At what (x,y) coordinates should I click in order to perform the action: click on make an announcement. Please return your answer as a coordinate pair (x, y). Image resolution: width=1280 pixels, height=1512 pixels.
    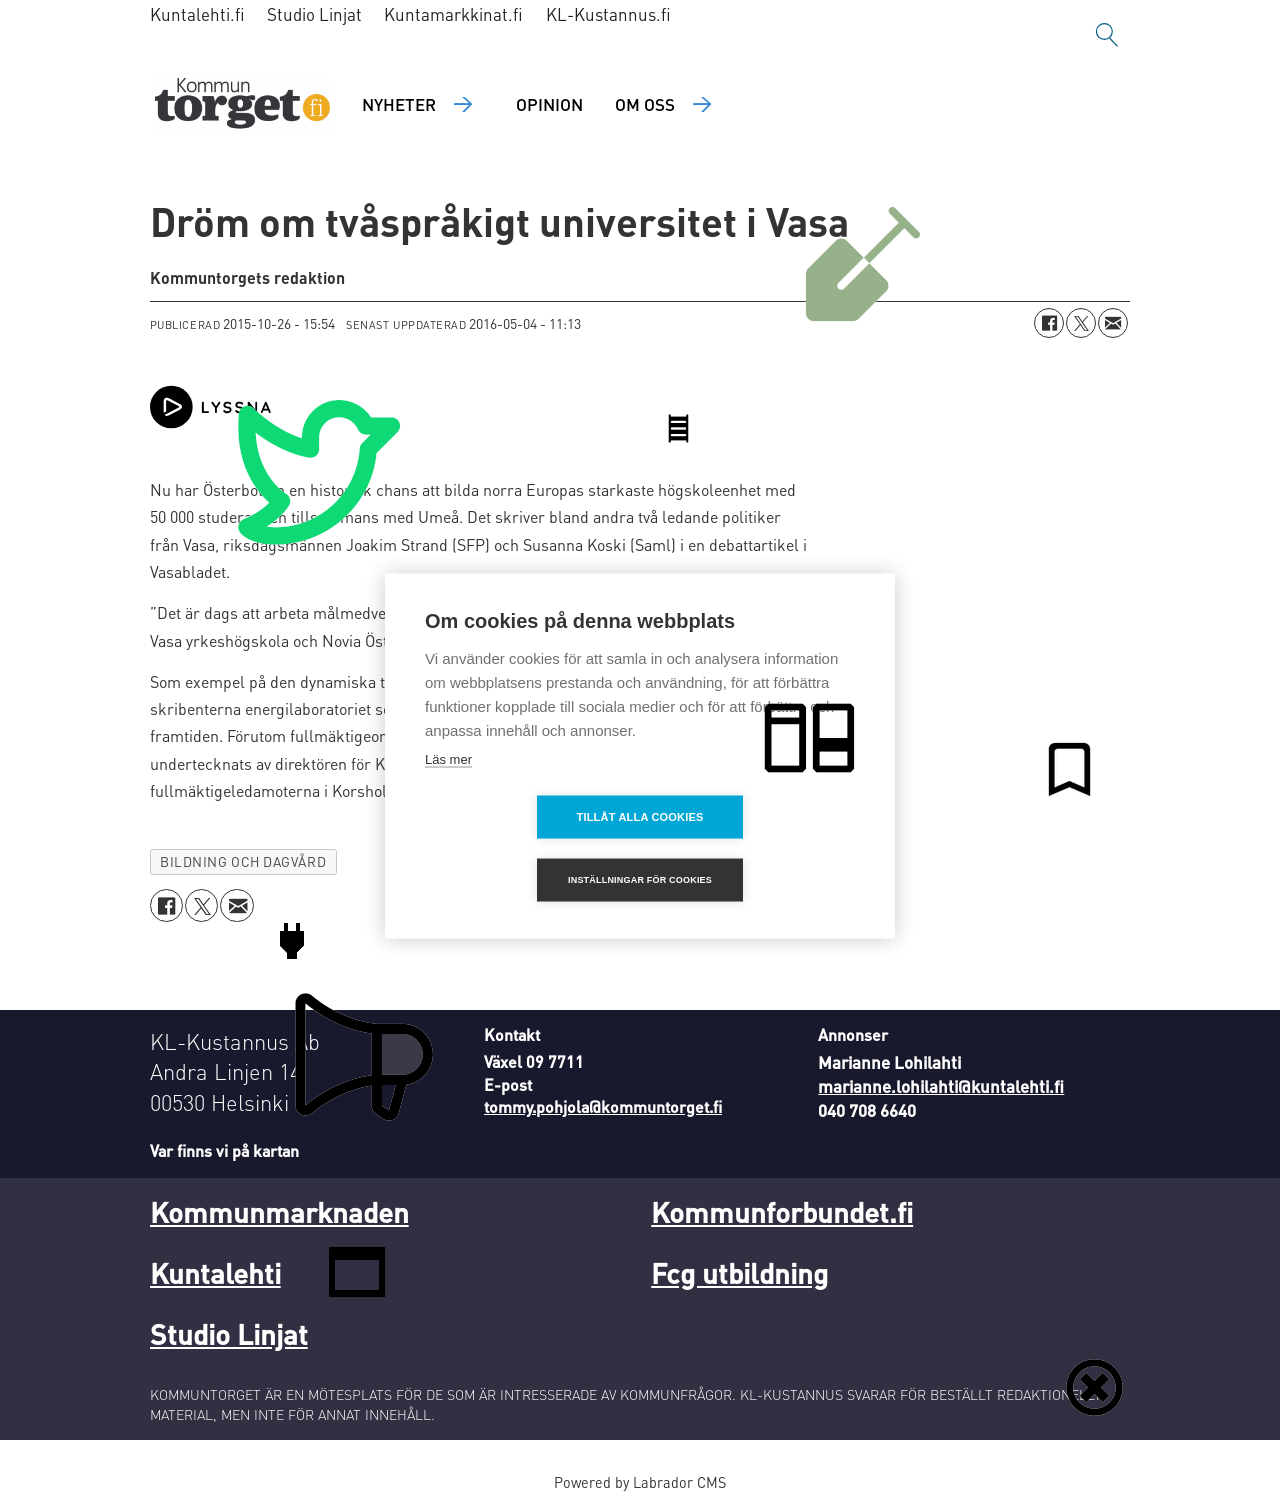
    Looking at the image, I should click on (356, 1059).